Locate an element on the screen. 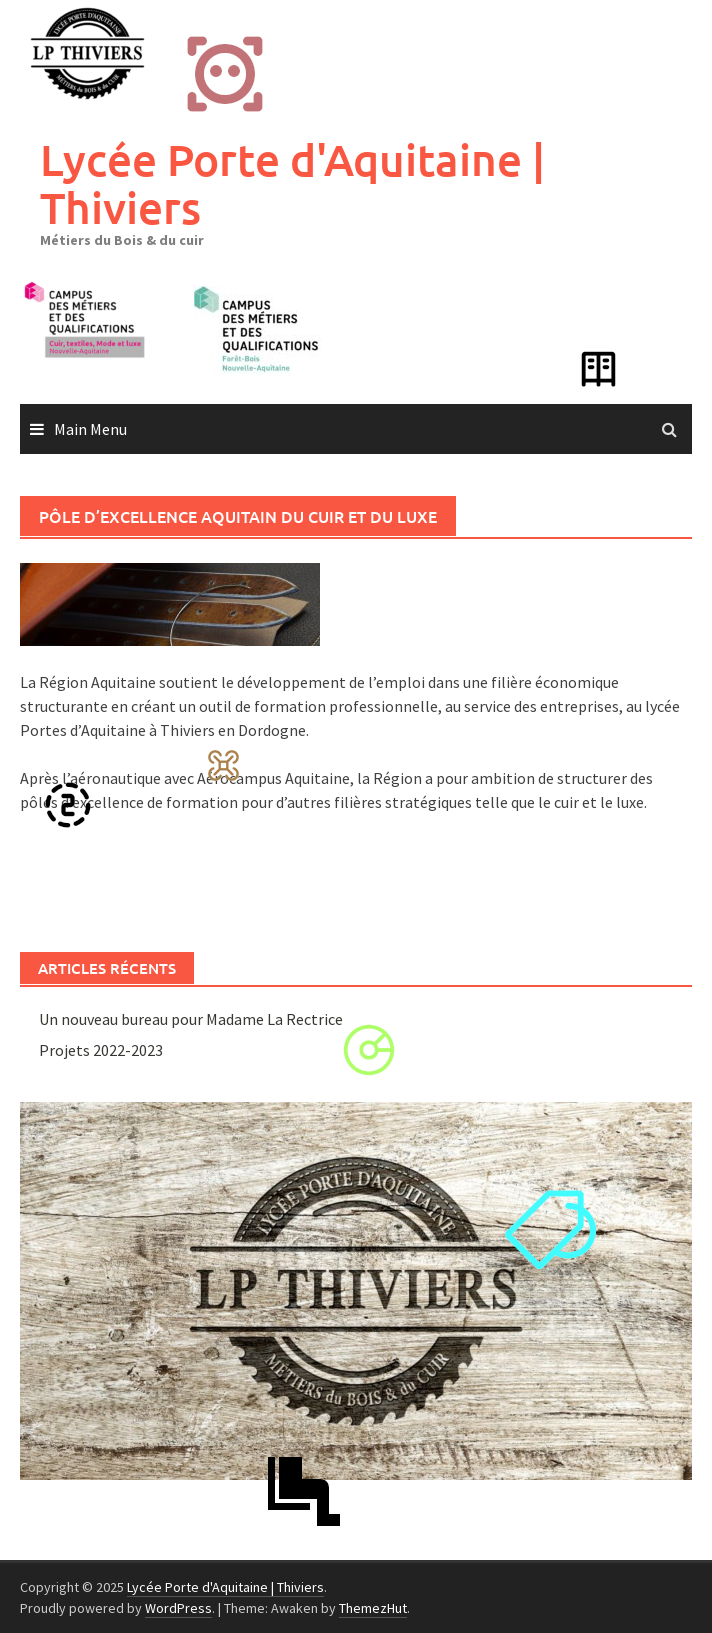 This screenshot has width=712, height=1633. play or access music library is located at coordinates (369, 1050).